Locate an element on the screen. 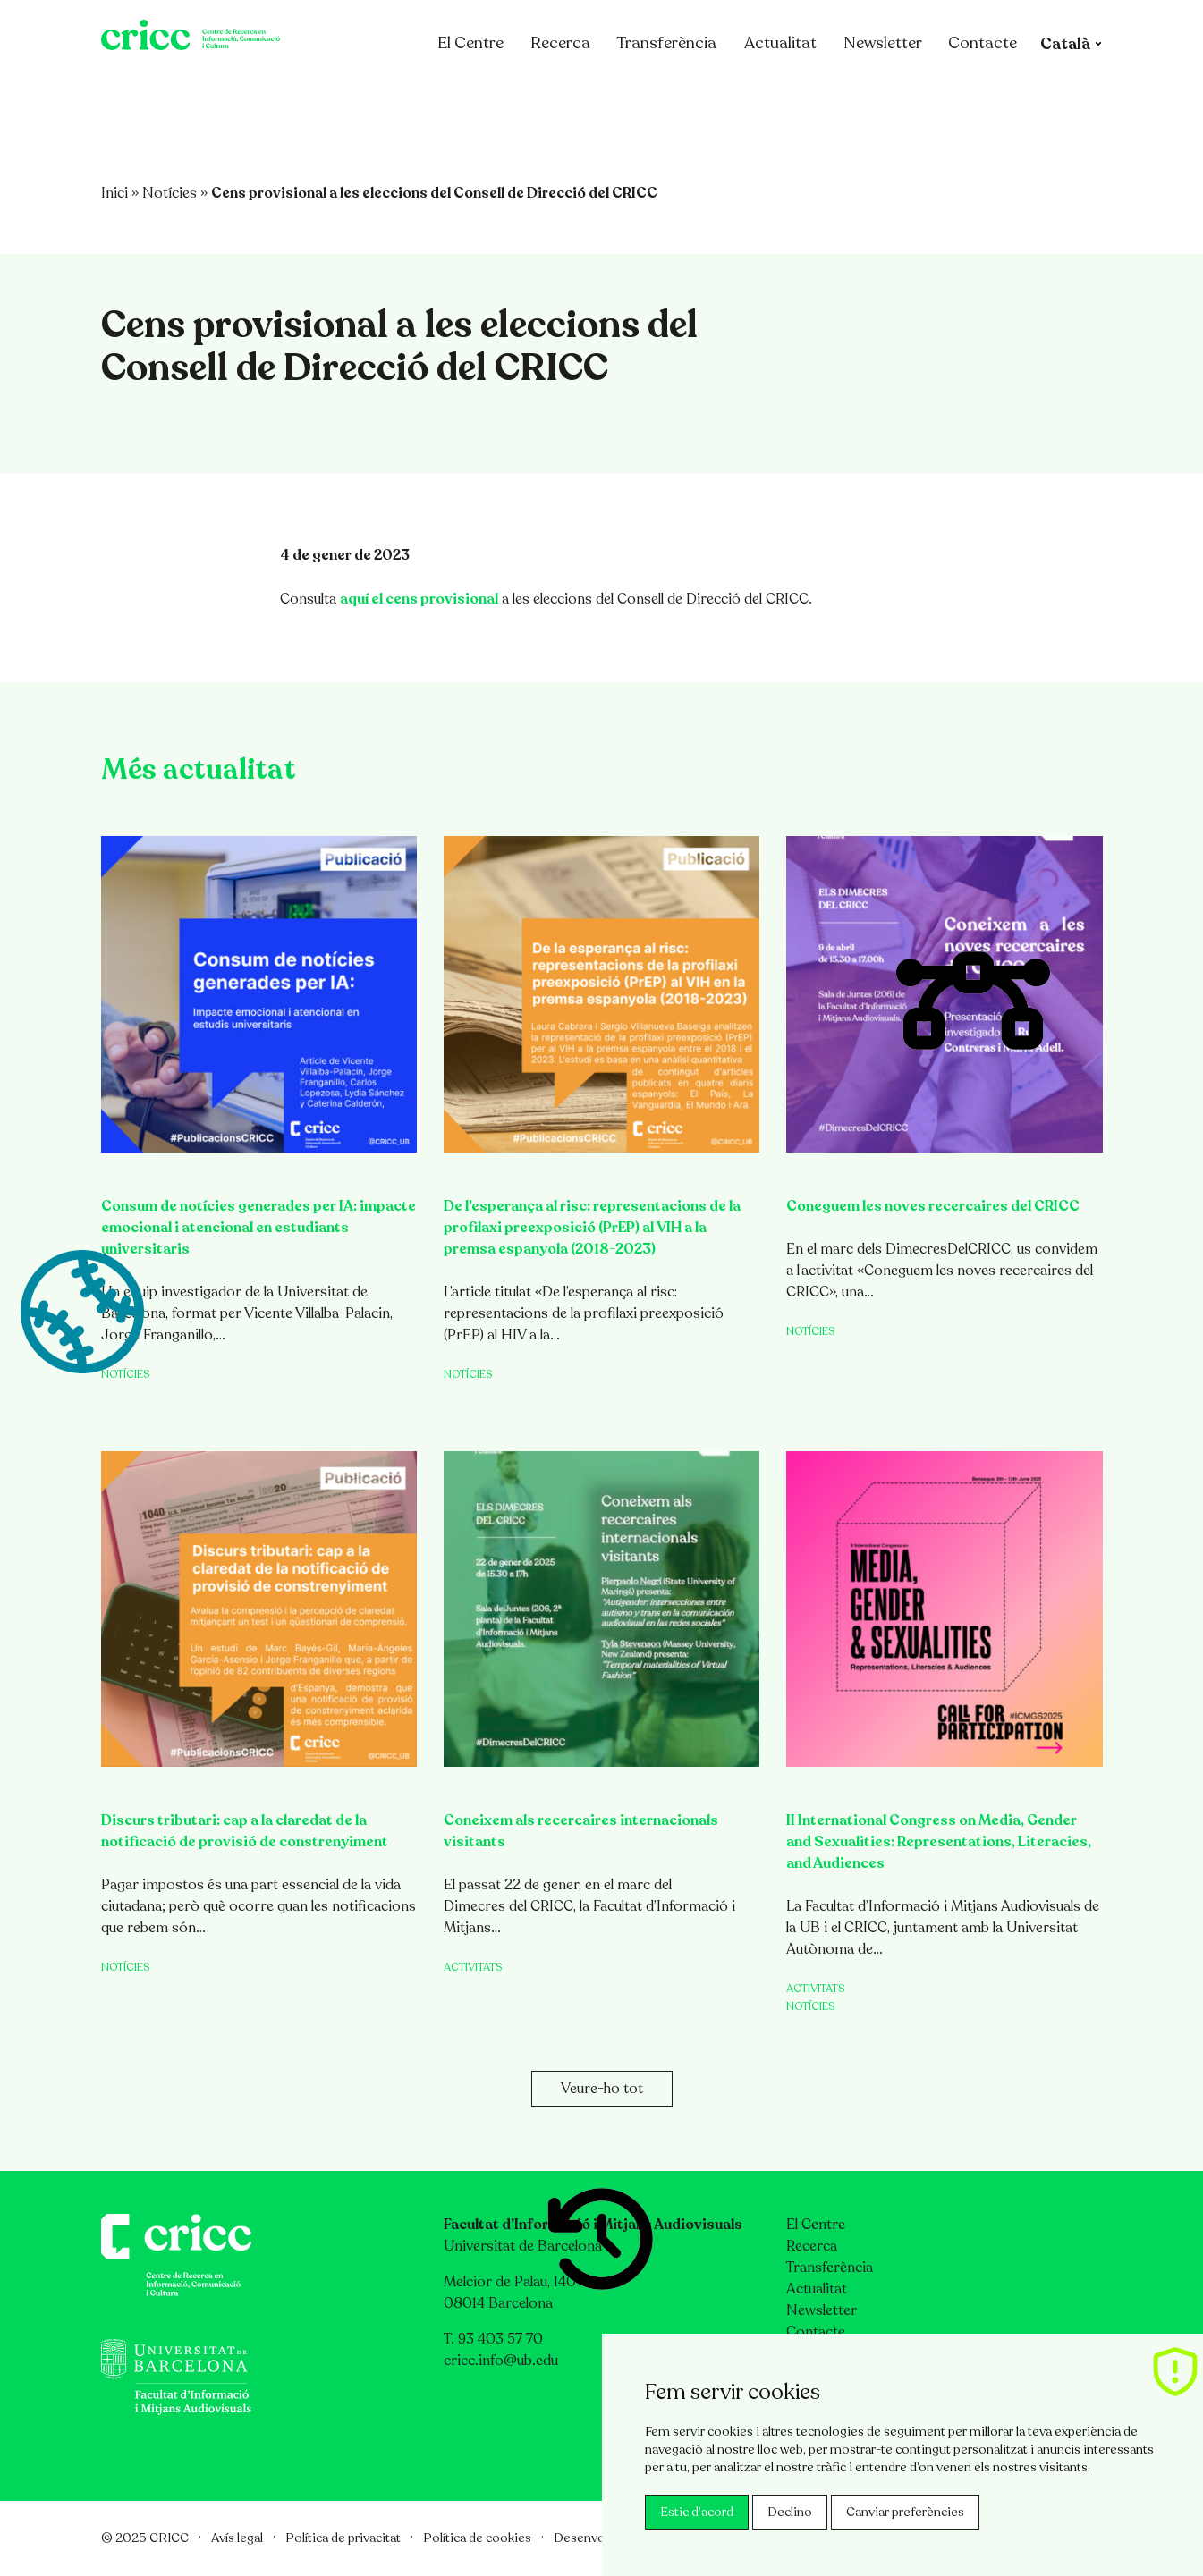 The height and width of the screenshot is (2576, 1203). edit vector path with bezier curve handles is located at coordinates (973, 1001).